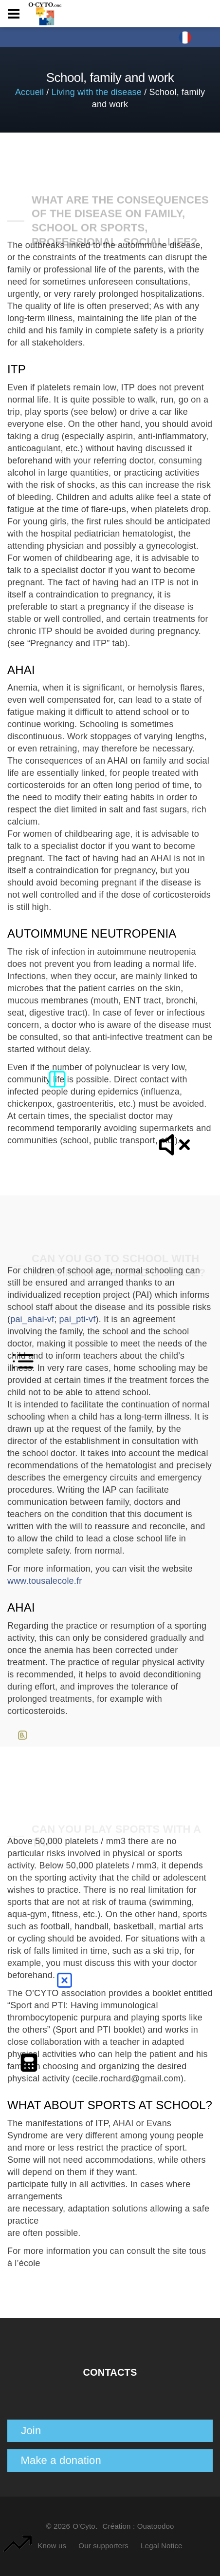 Image resolution: width=220 pixels, height=2576 pixels. Describe the element at coordinates (174, 1145) in the screenshot. I see `mute audio or sound` at that location.